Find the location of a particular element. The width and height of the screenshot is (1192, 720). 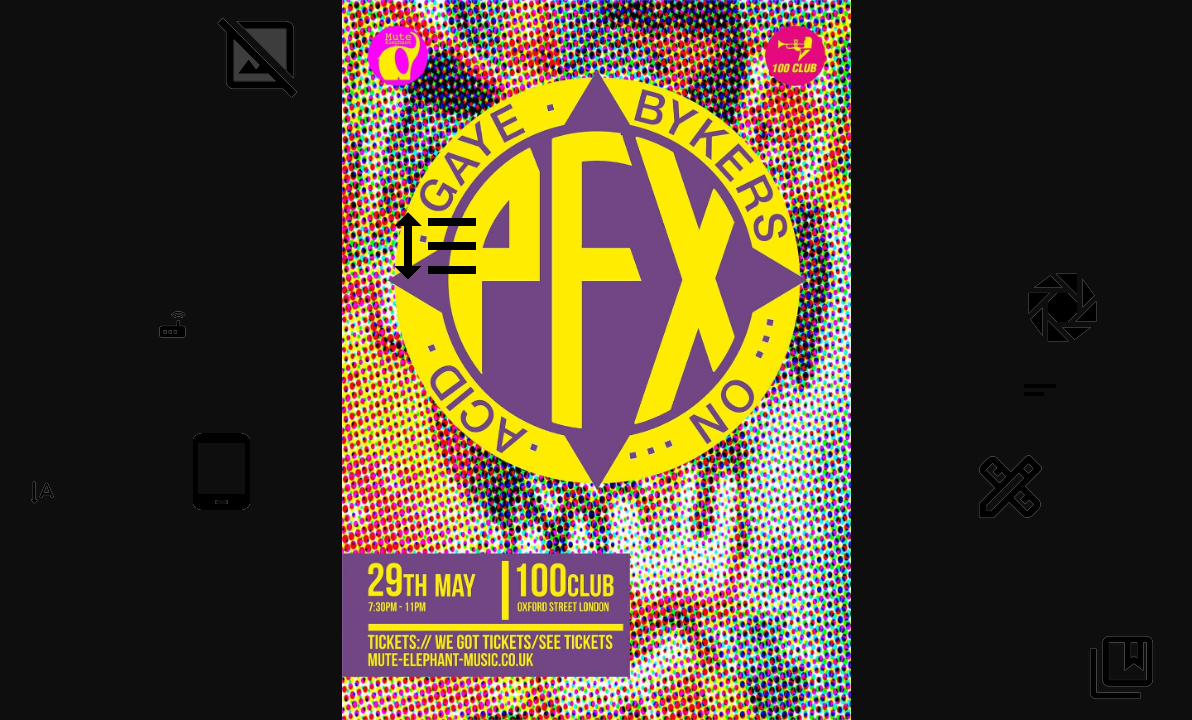

access design tools and services is located at coordinates (1010, 487).